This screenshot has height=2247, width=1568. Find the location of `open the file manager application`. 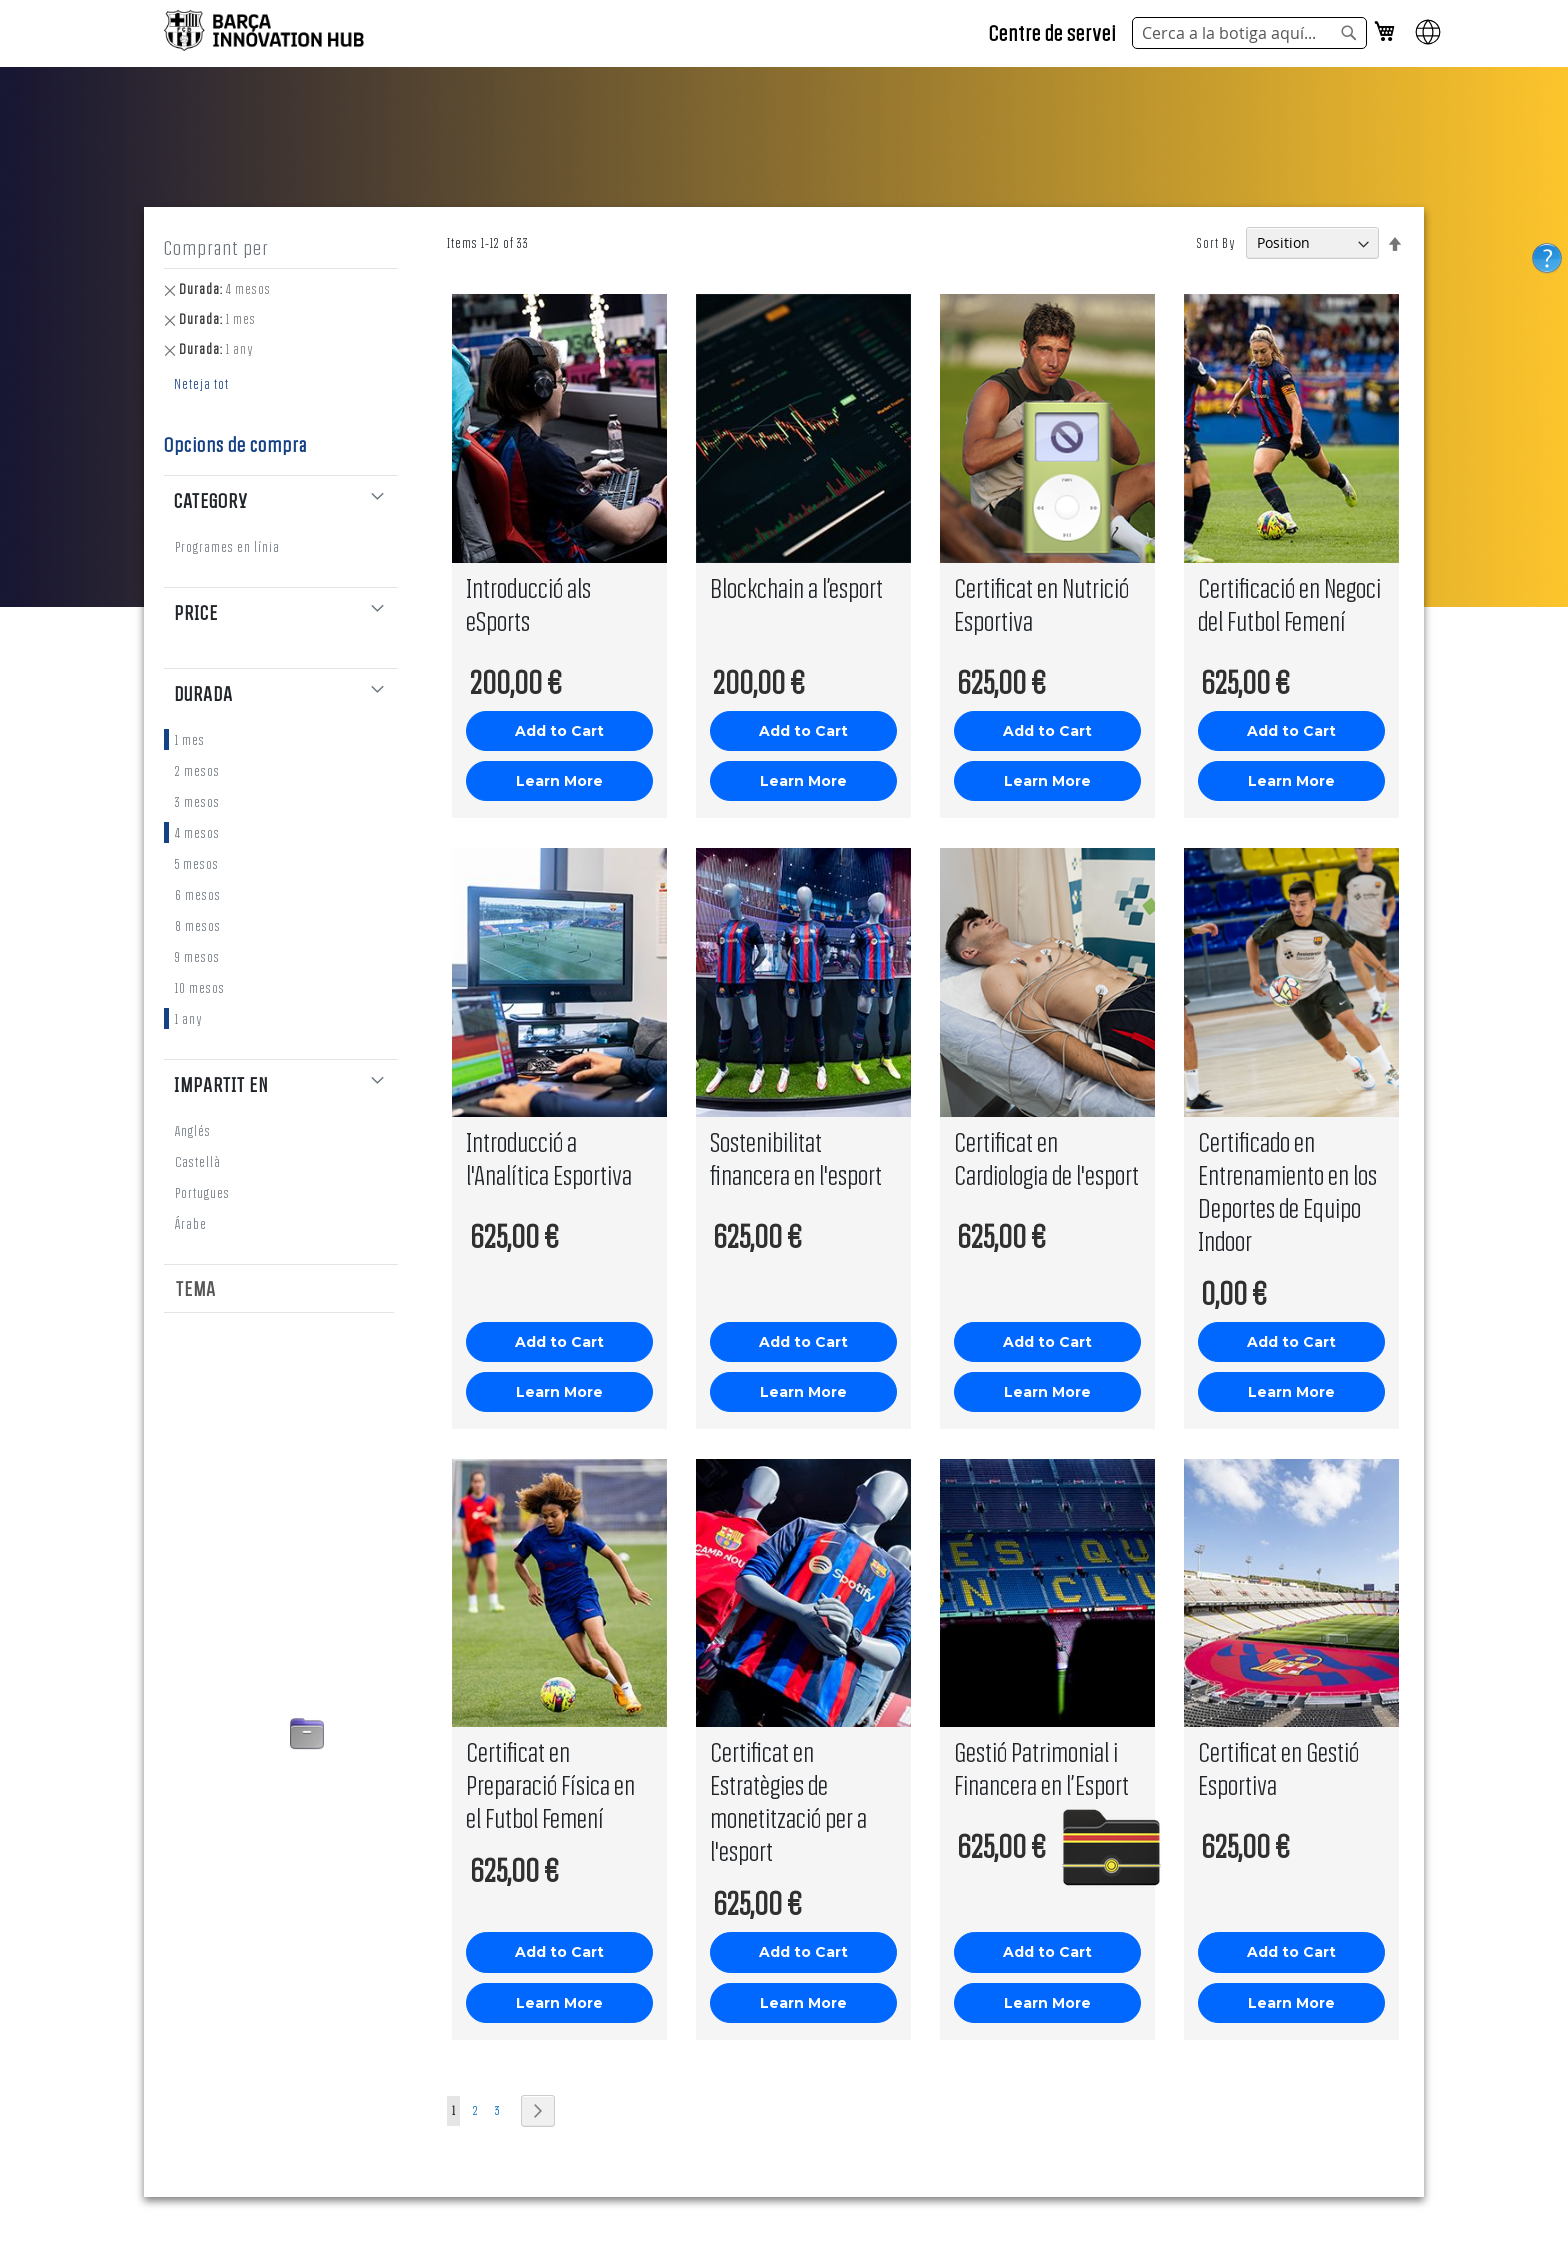

open the file manager application is located at coordinates (307, 1733).